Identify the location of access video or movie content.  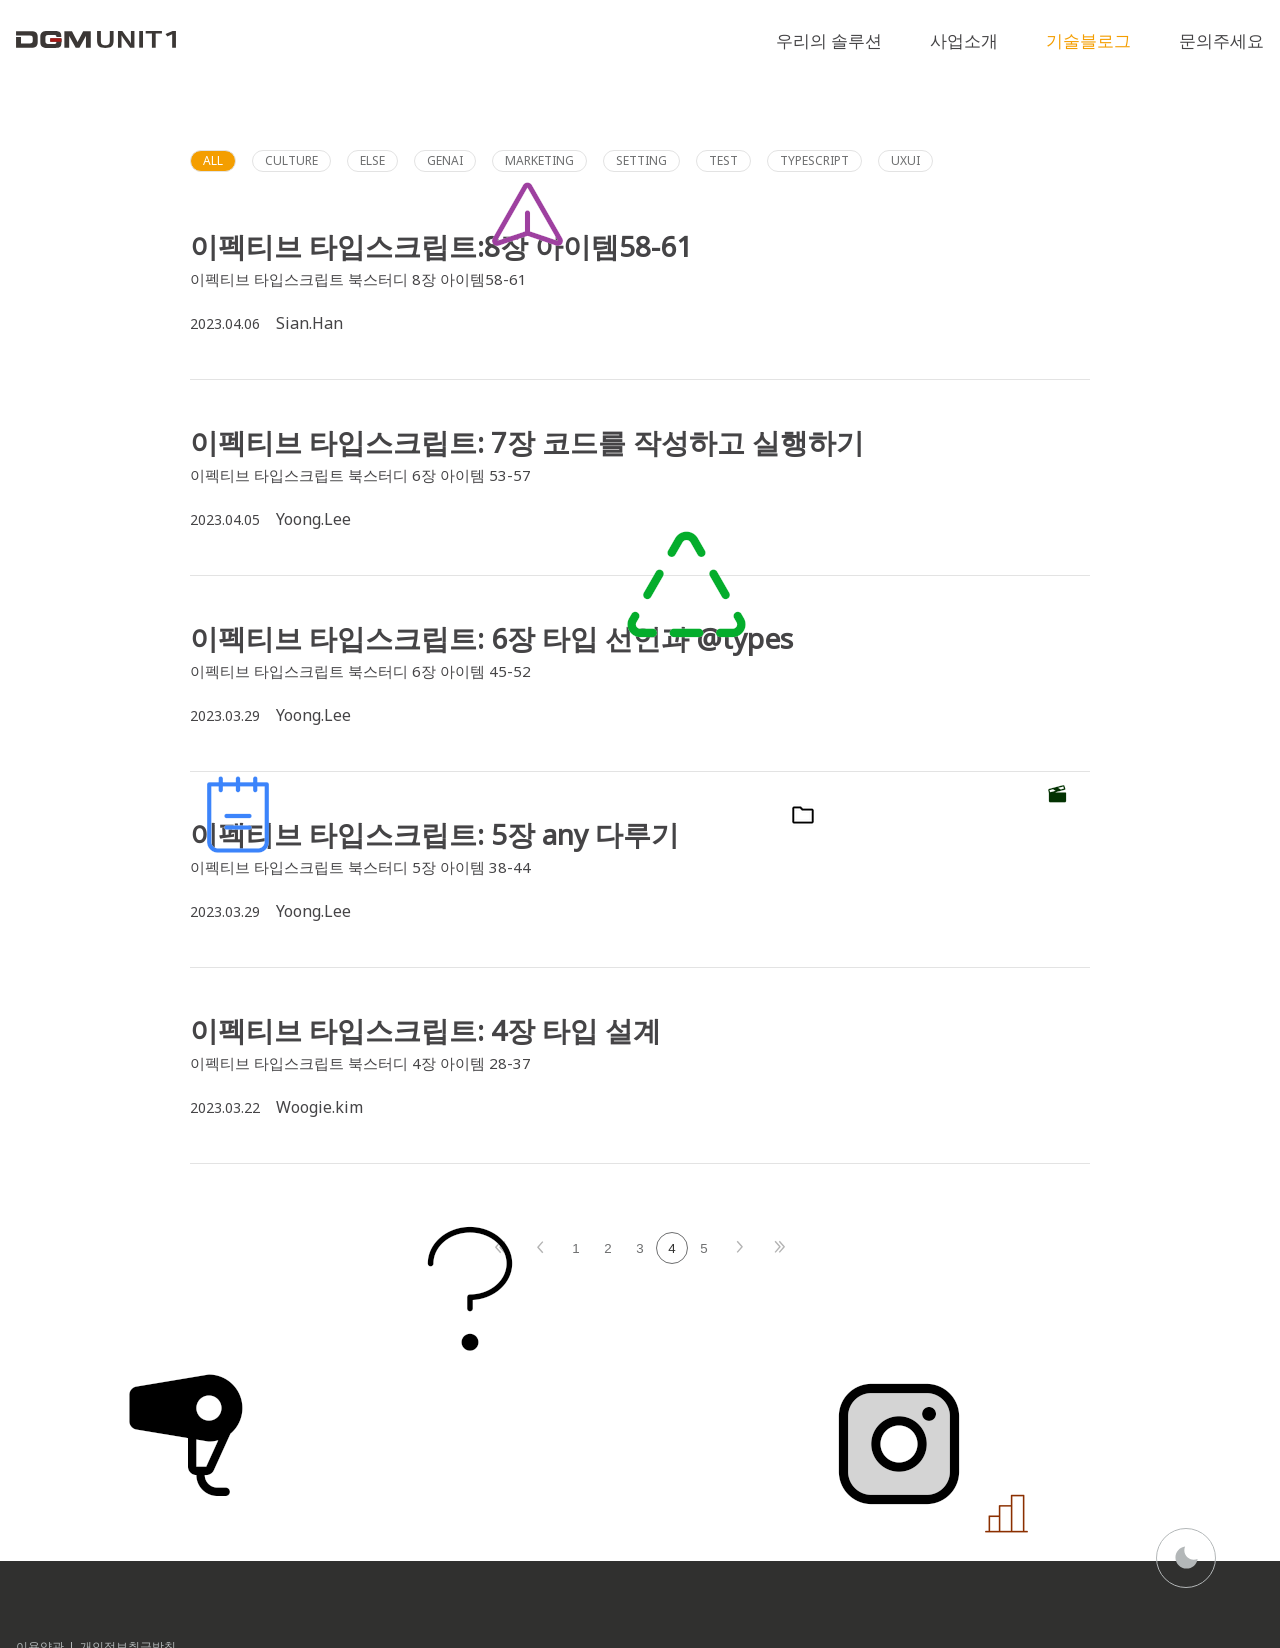
(1057, 794).